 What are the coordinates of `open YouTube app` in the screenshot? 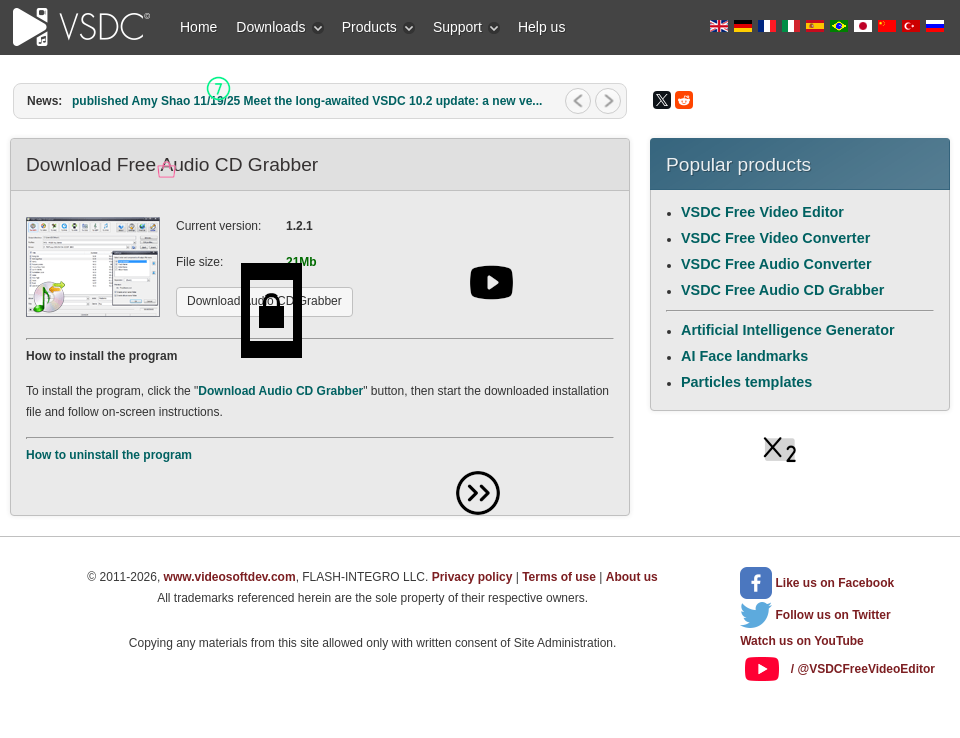 It's located at (491, 282).